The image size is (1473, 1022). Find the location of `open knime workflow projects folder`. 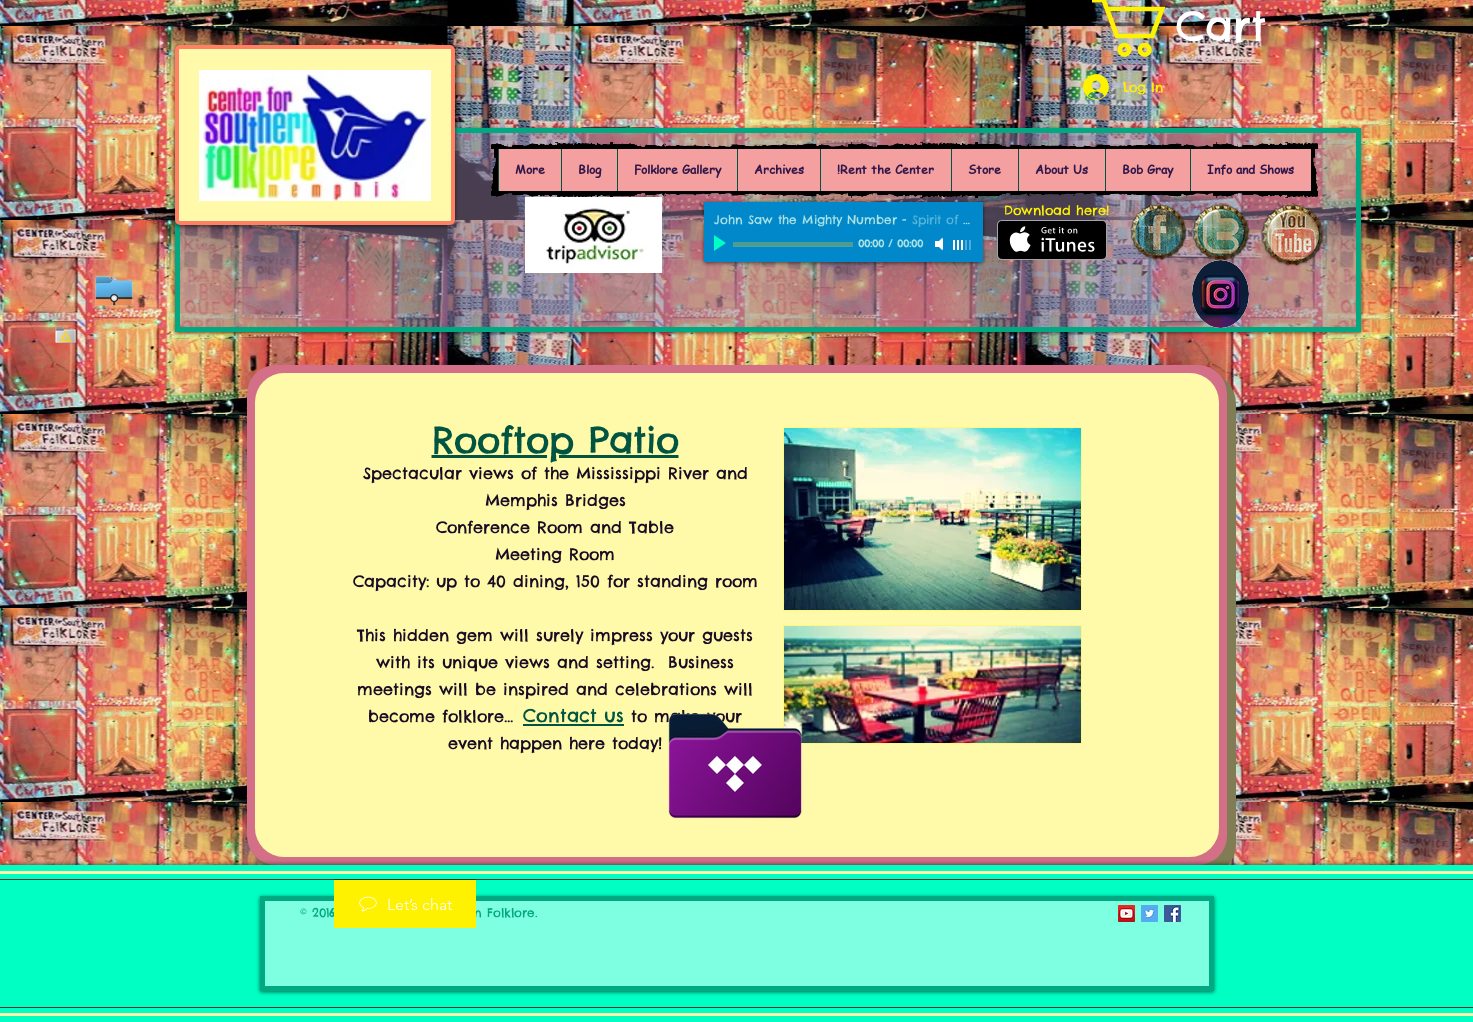

open knime workflow projects folder is located at coordinates (65, 335).